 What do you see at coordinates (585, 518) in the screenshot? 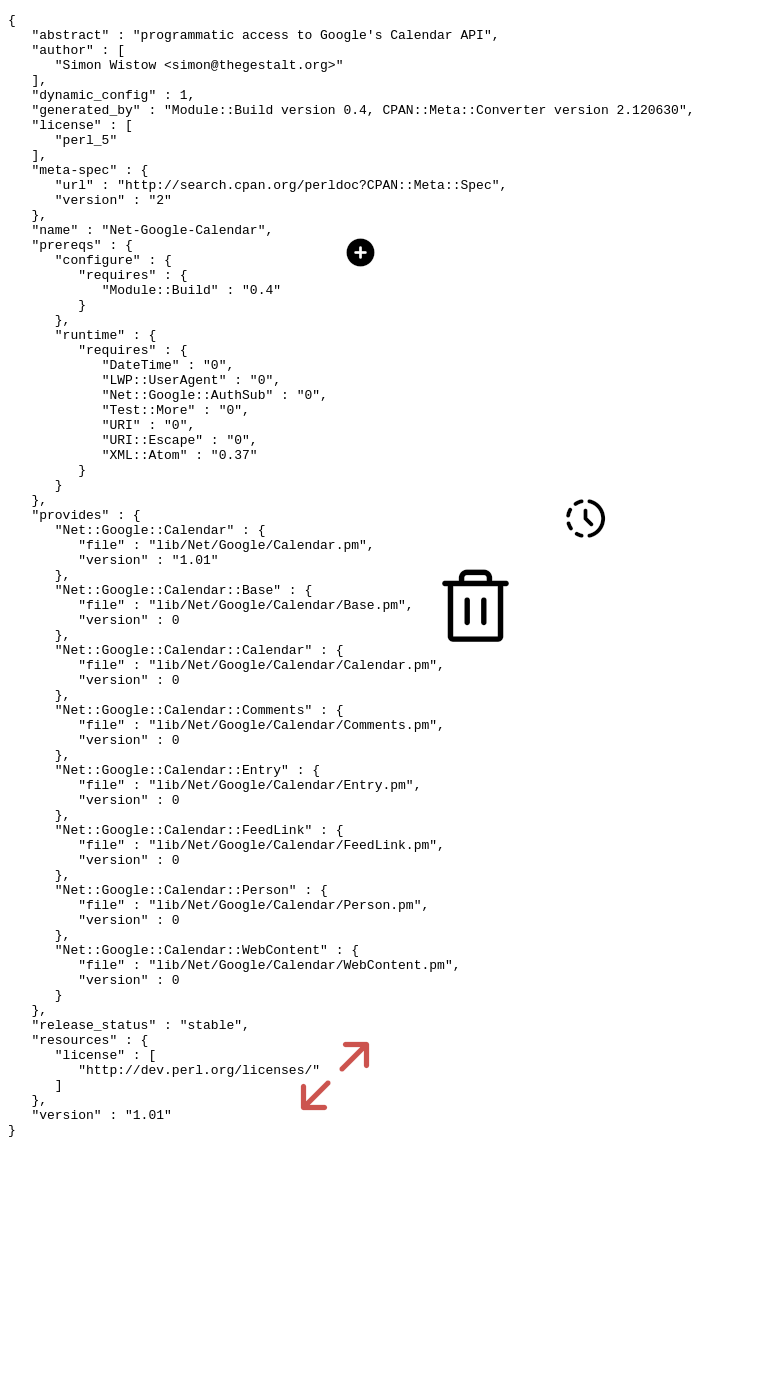
I see `toggle viewing history on or off` at bounding box center [585, 518].